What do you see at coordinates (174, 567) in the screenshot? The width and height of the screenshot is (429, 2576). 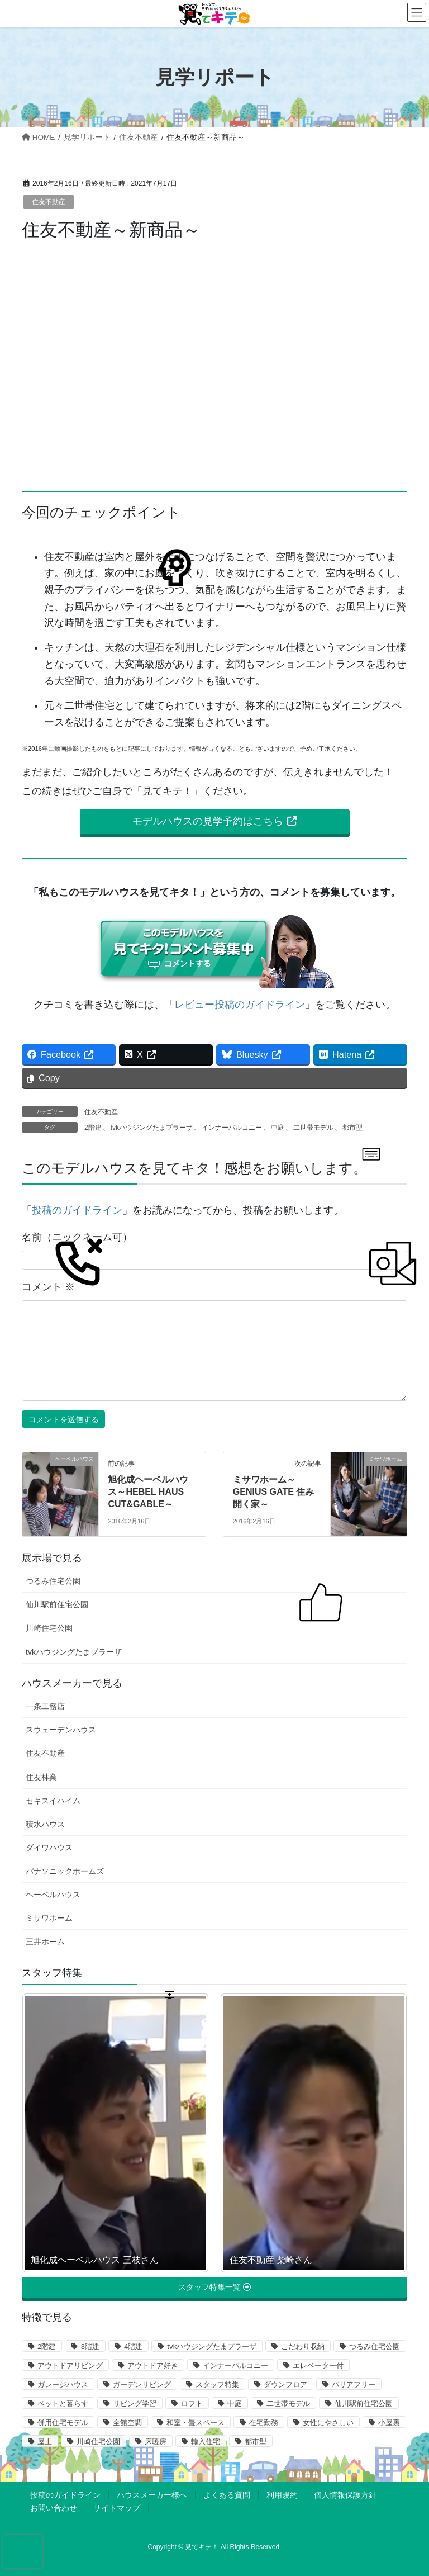 I see `access mental health or psychology features` at bounding box center [174, 567].